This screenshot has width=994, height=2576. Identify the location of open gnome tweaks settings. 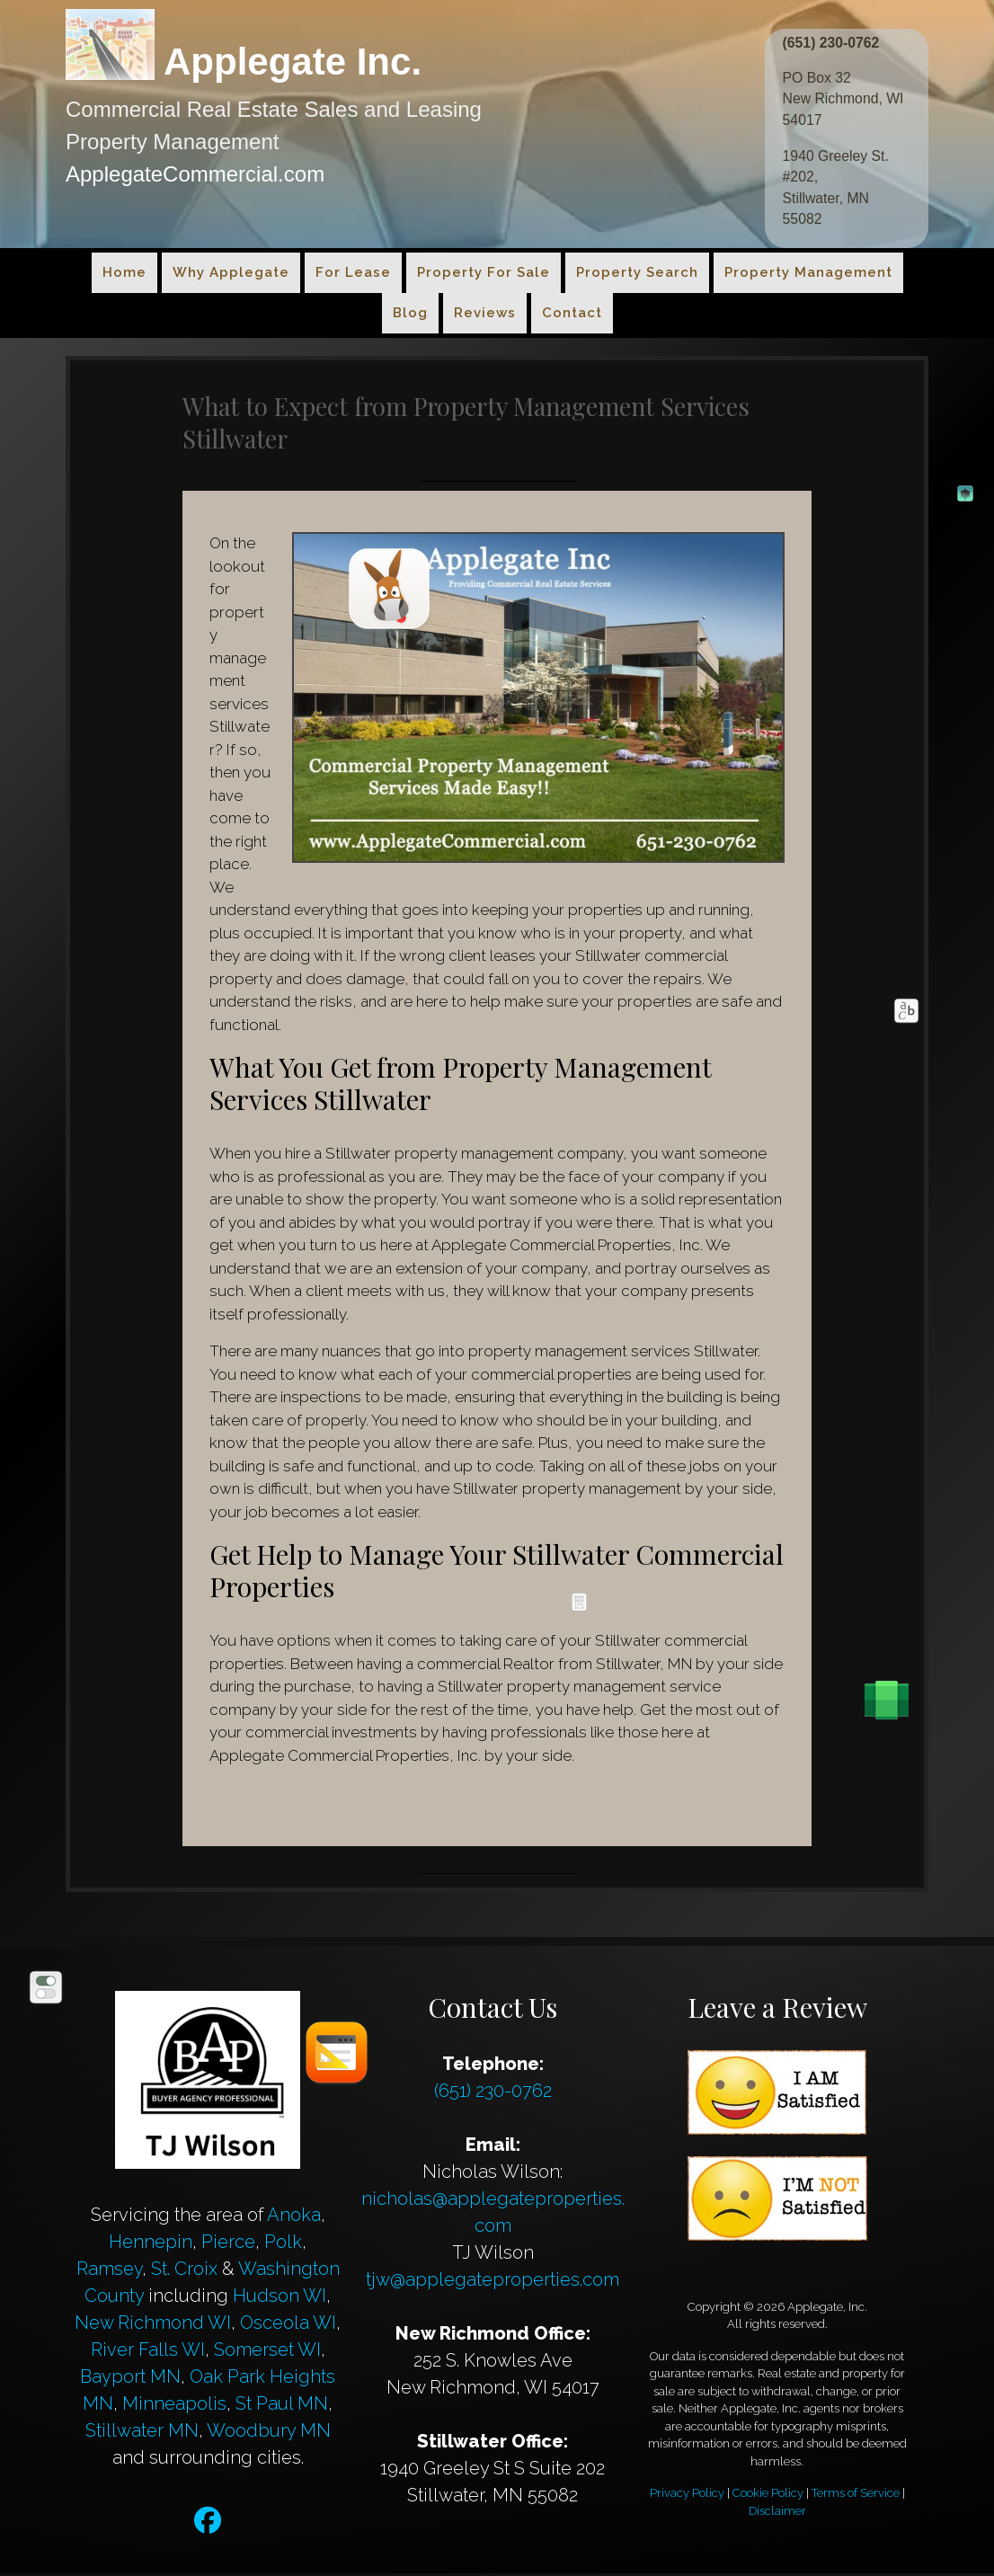
(46, 1987).